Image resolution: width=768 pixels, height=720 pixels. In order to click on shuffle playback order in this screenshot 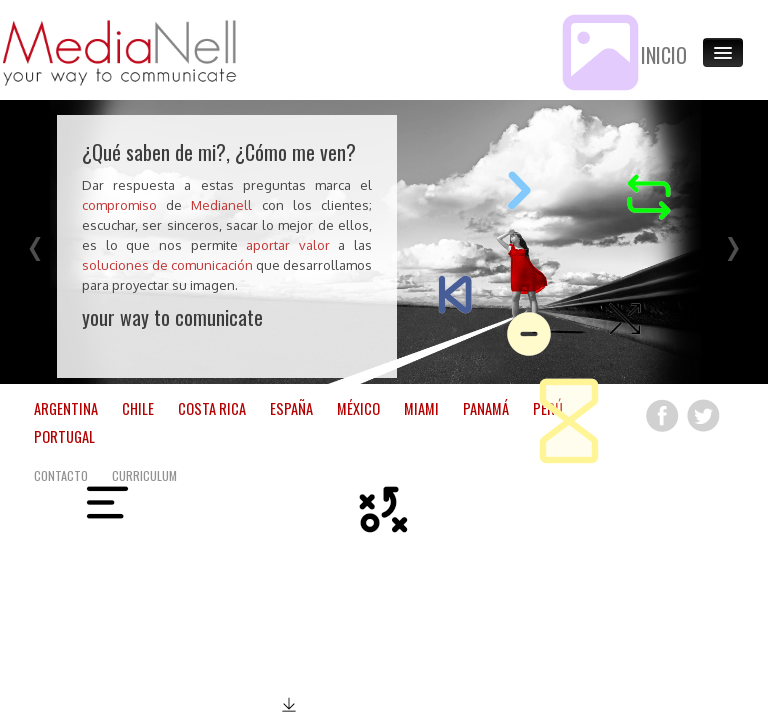, I will do `click(625, 319)`.